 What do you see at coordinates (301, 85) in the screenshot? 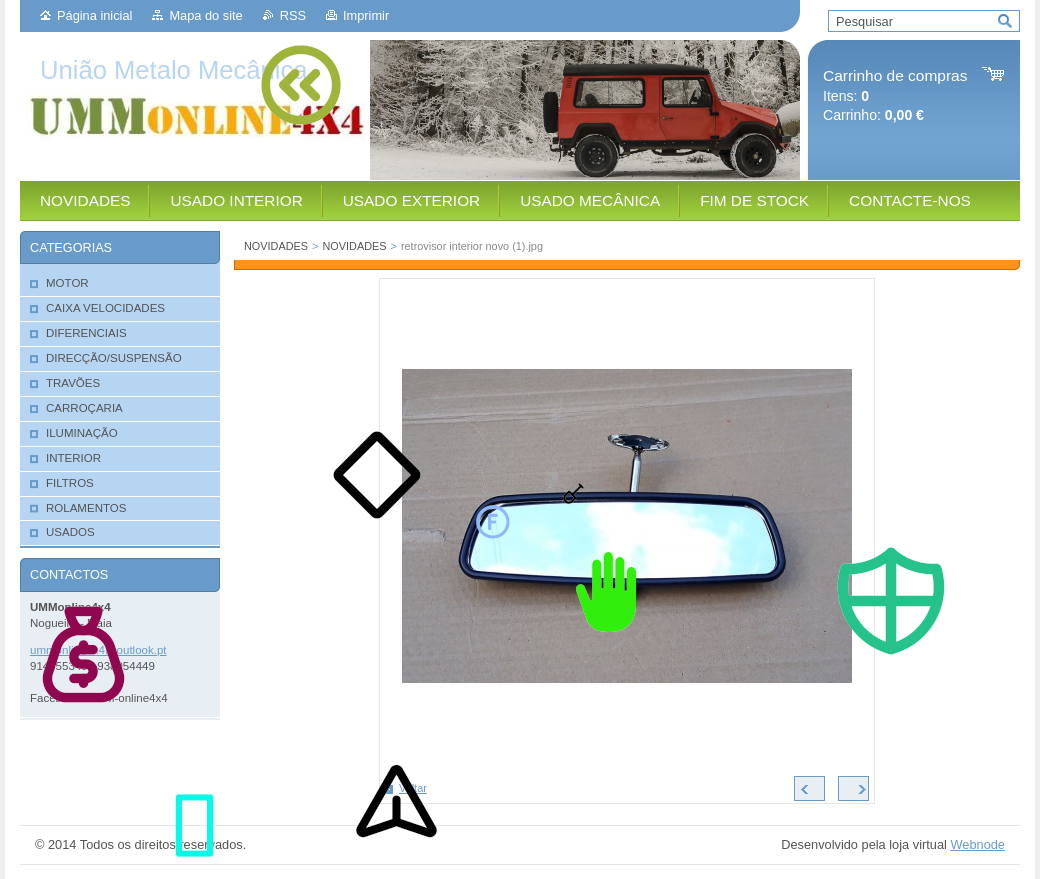
I see `go back to the beginning` at bounding box center [301, 85].